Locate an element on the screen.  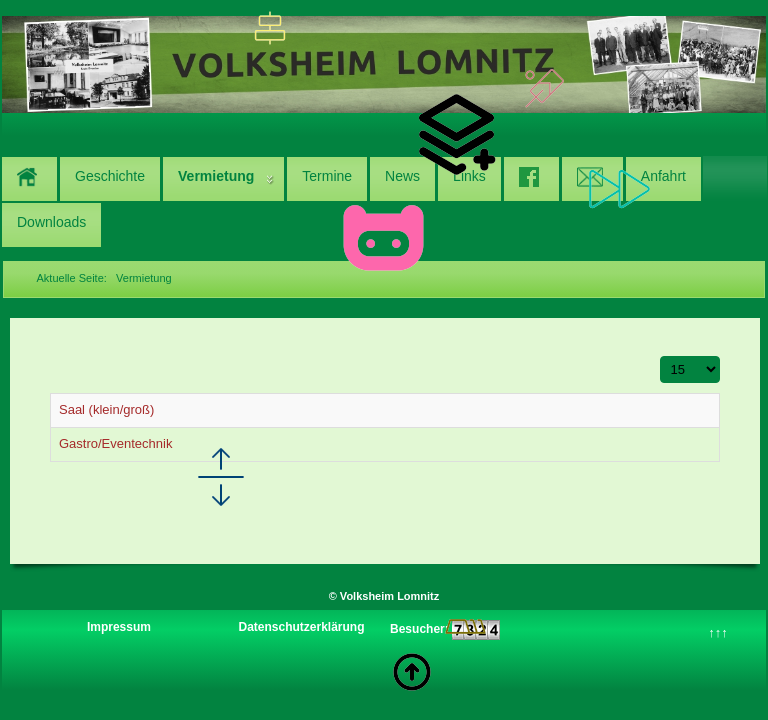
skip forward in media playback is located at coordinates (615, 189).